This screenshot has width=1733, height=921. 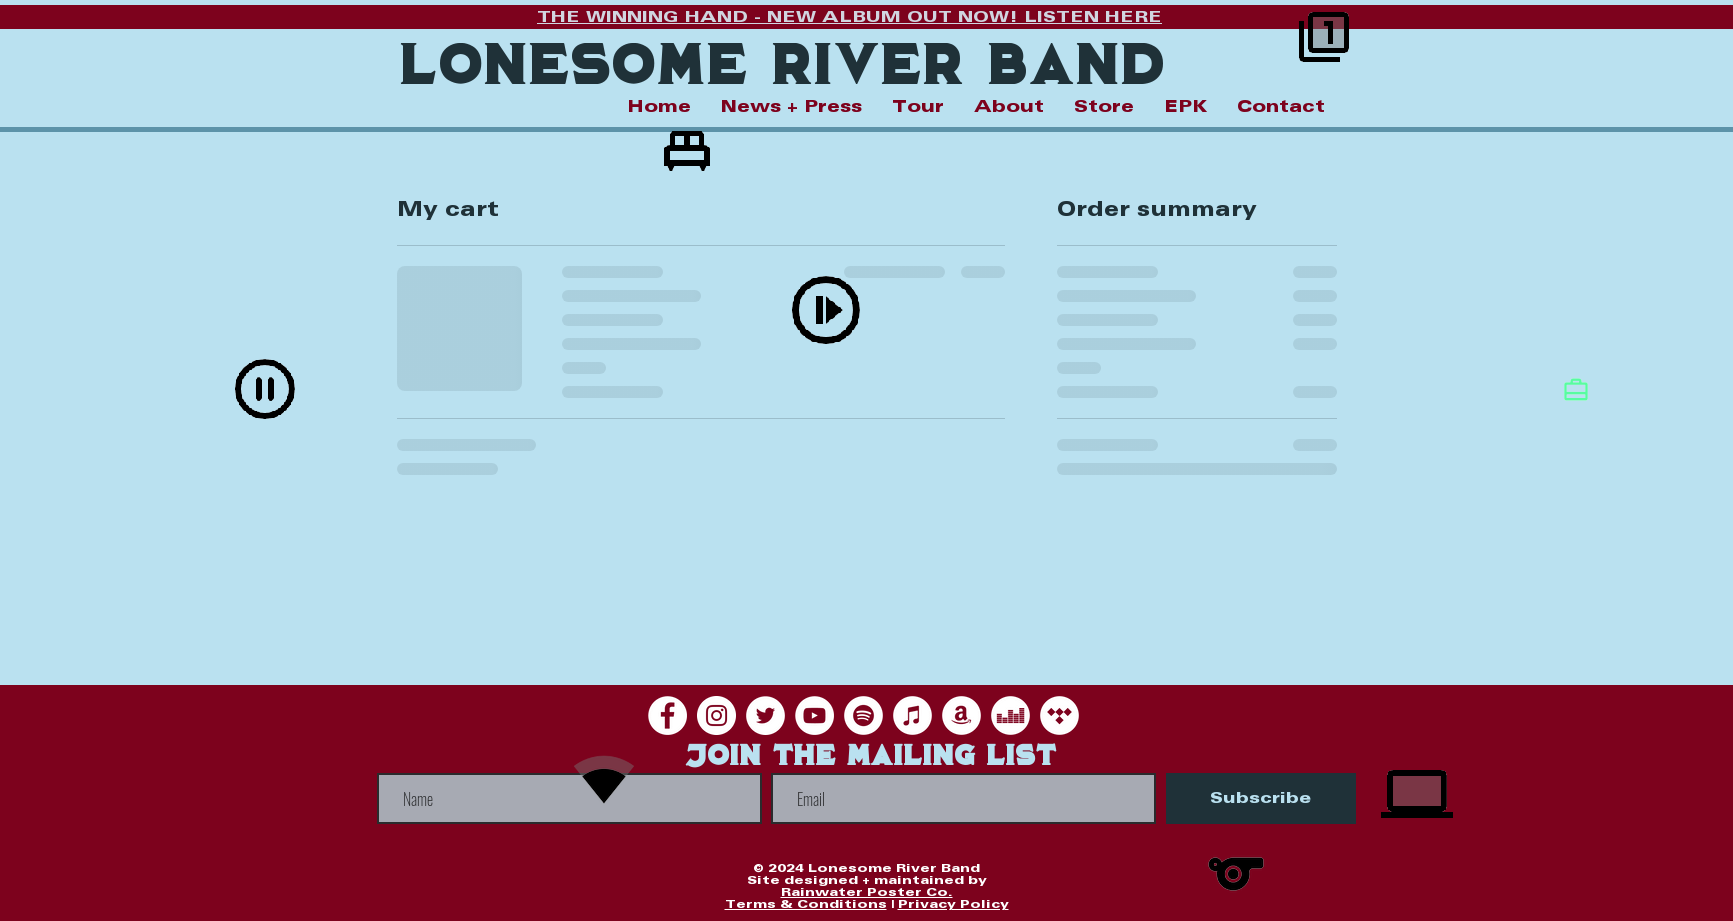 I want to click on view single room accommodation options, so click(x=687, y=151).